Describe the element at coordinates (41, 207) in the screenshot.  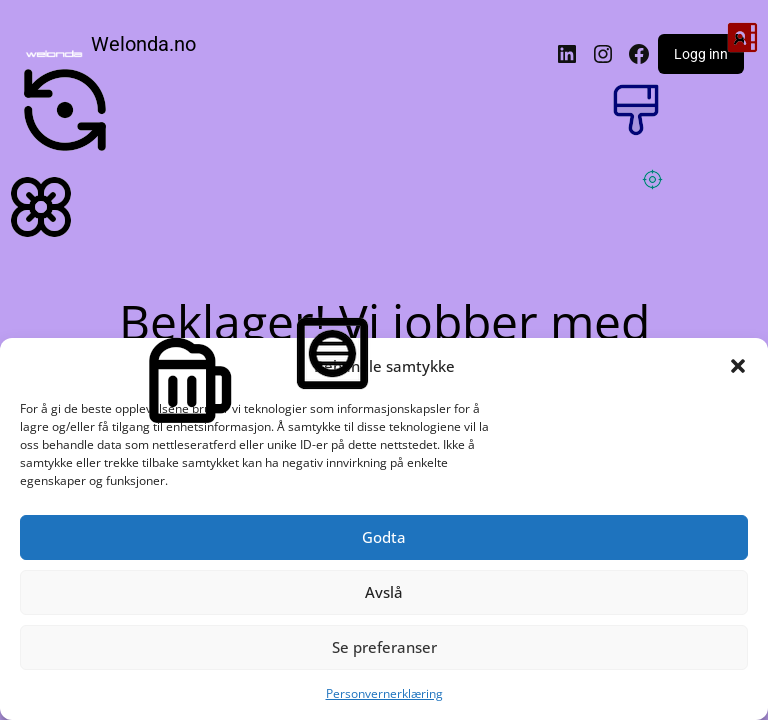
I see `access nature or garden-related content` at that location.